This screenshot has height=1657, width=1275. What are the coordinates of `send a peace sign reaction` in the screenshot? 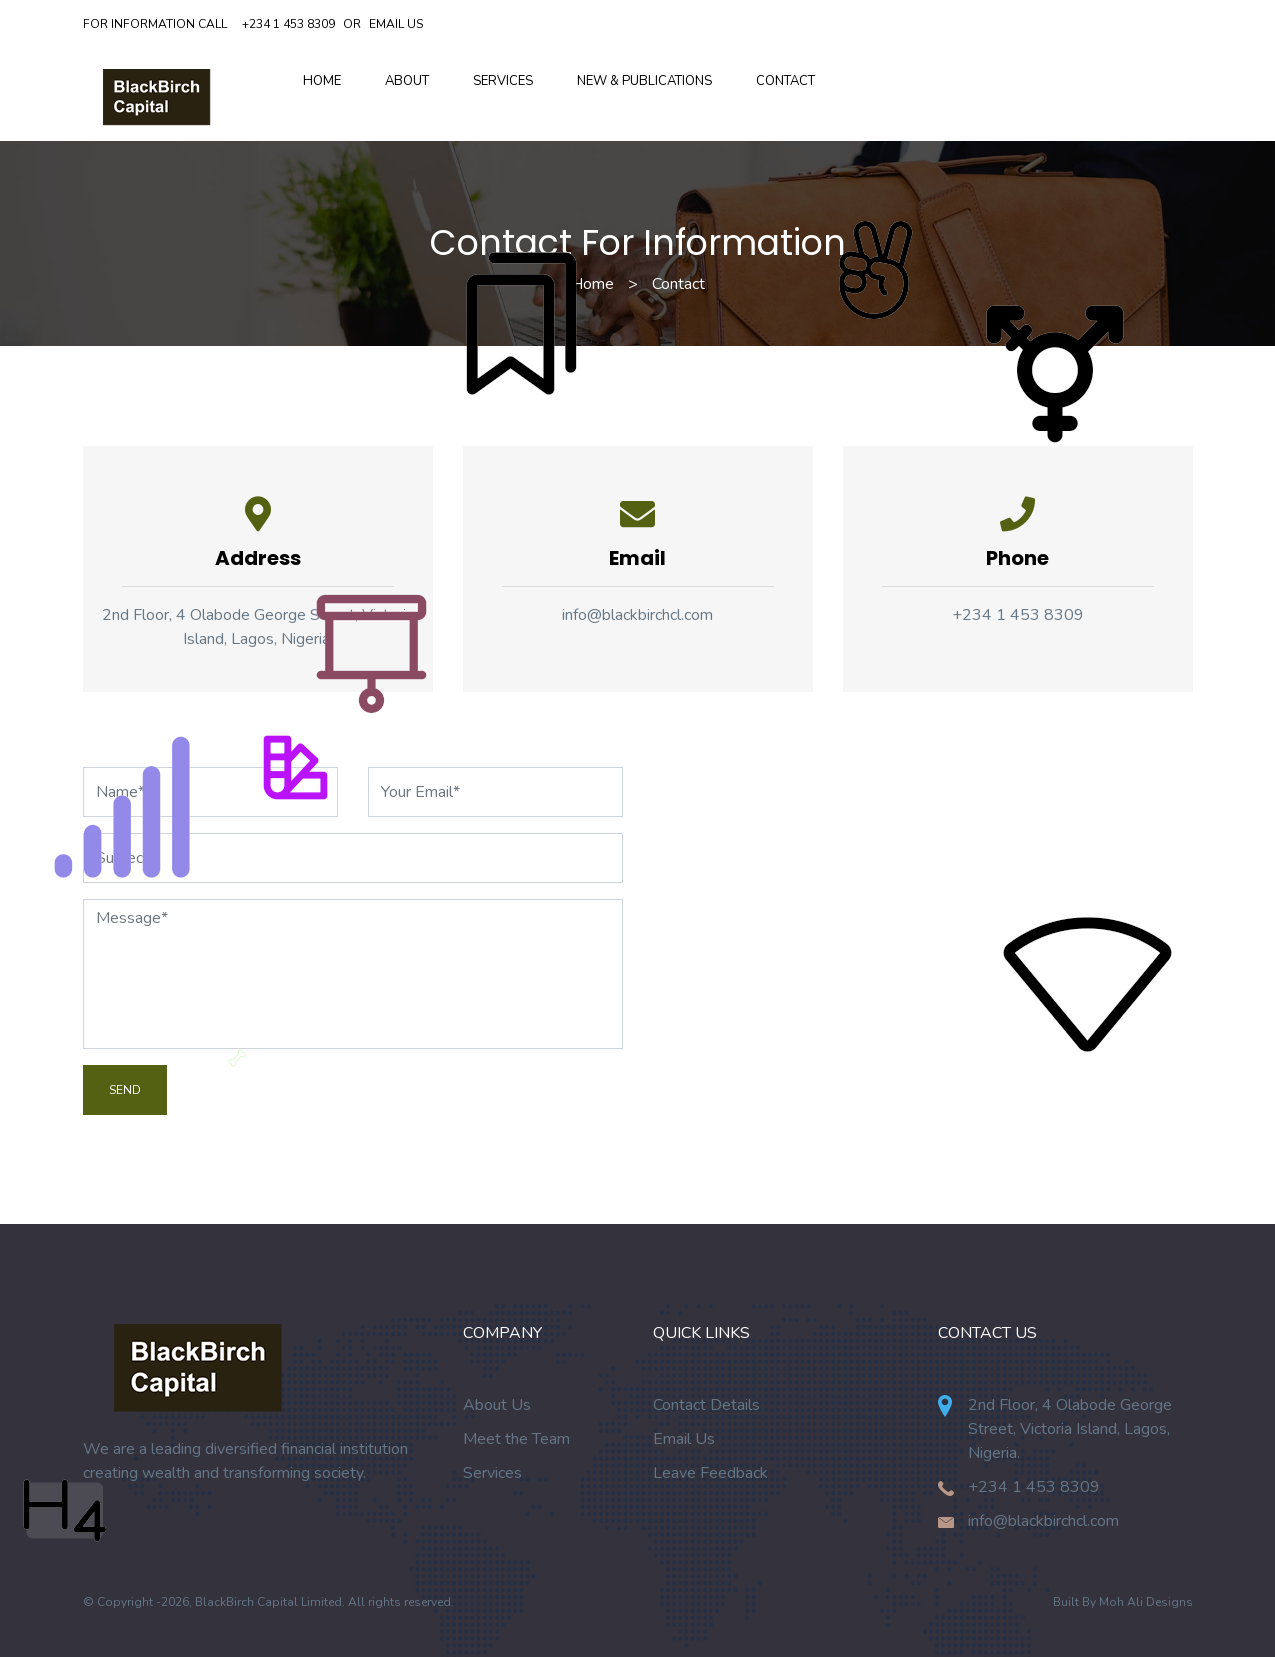 It's located at (874, 270).